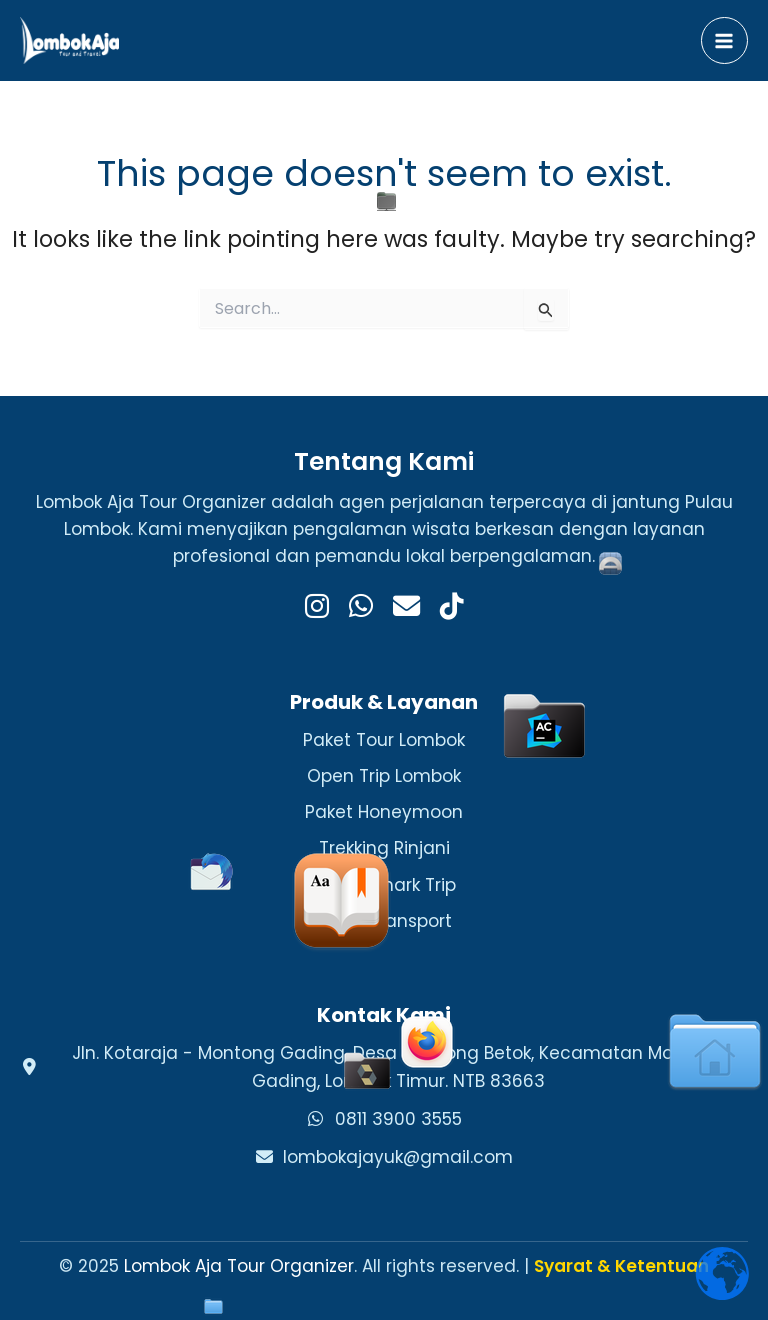  Describe the element at coordinates (610, 563) in the screenshot. I see `open design or drafting application` at that location.